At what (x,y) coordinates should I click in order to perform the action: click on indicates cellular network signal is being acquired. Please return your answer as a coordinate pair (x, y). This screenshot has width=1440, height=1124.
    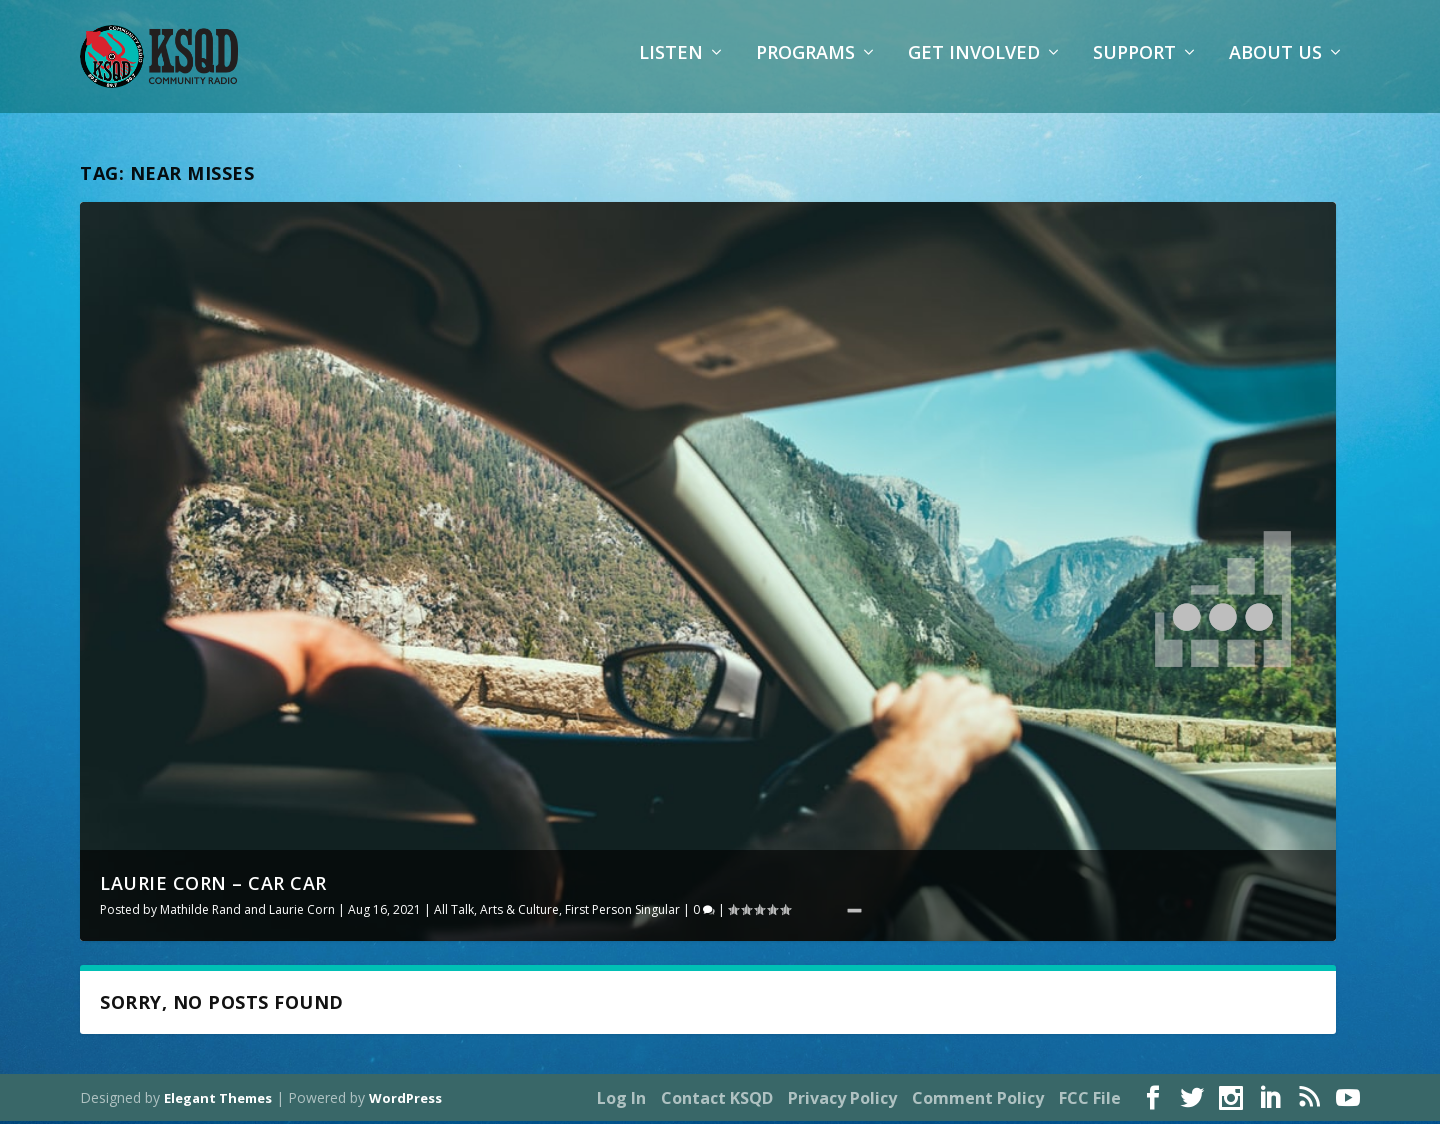
    Looking at the image, I should click on (1227, 603).